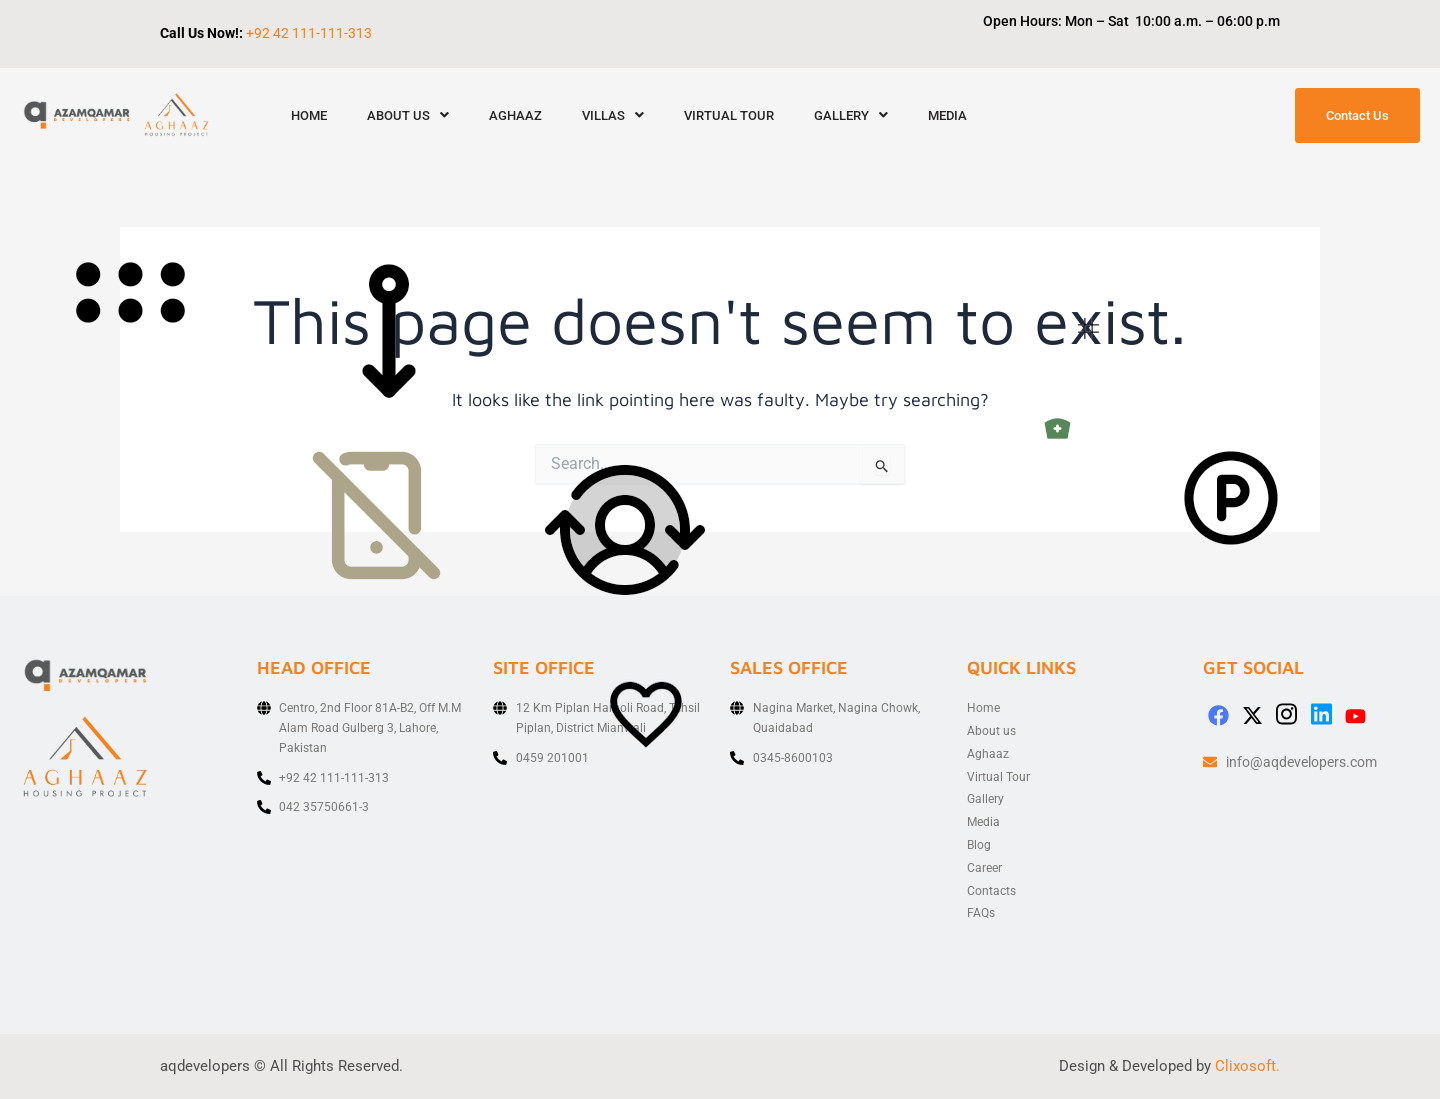 This screenshot has width=1440, height=1099. What do you see at coordinates (646, 714) in the screenshot?
I see `add item to favorites` at bounding box center [646, 714].